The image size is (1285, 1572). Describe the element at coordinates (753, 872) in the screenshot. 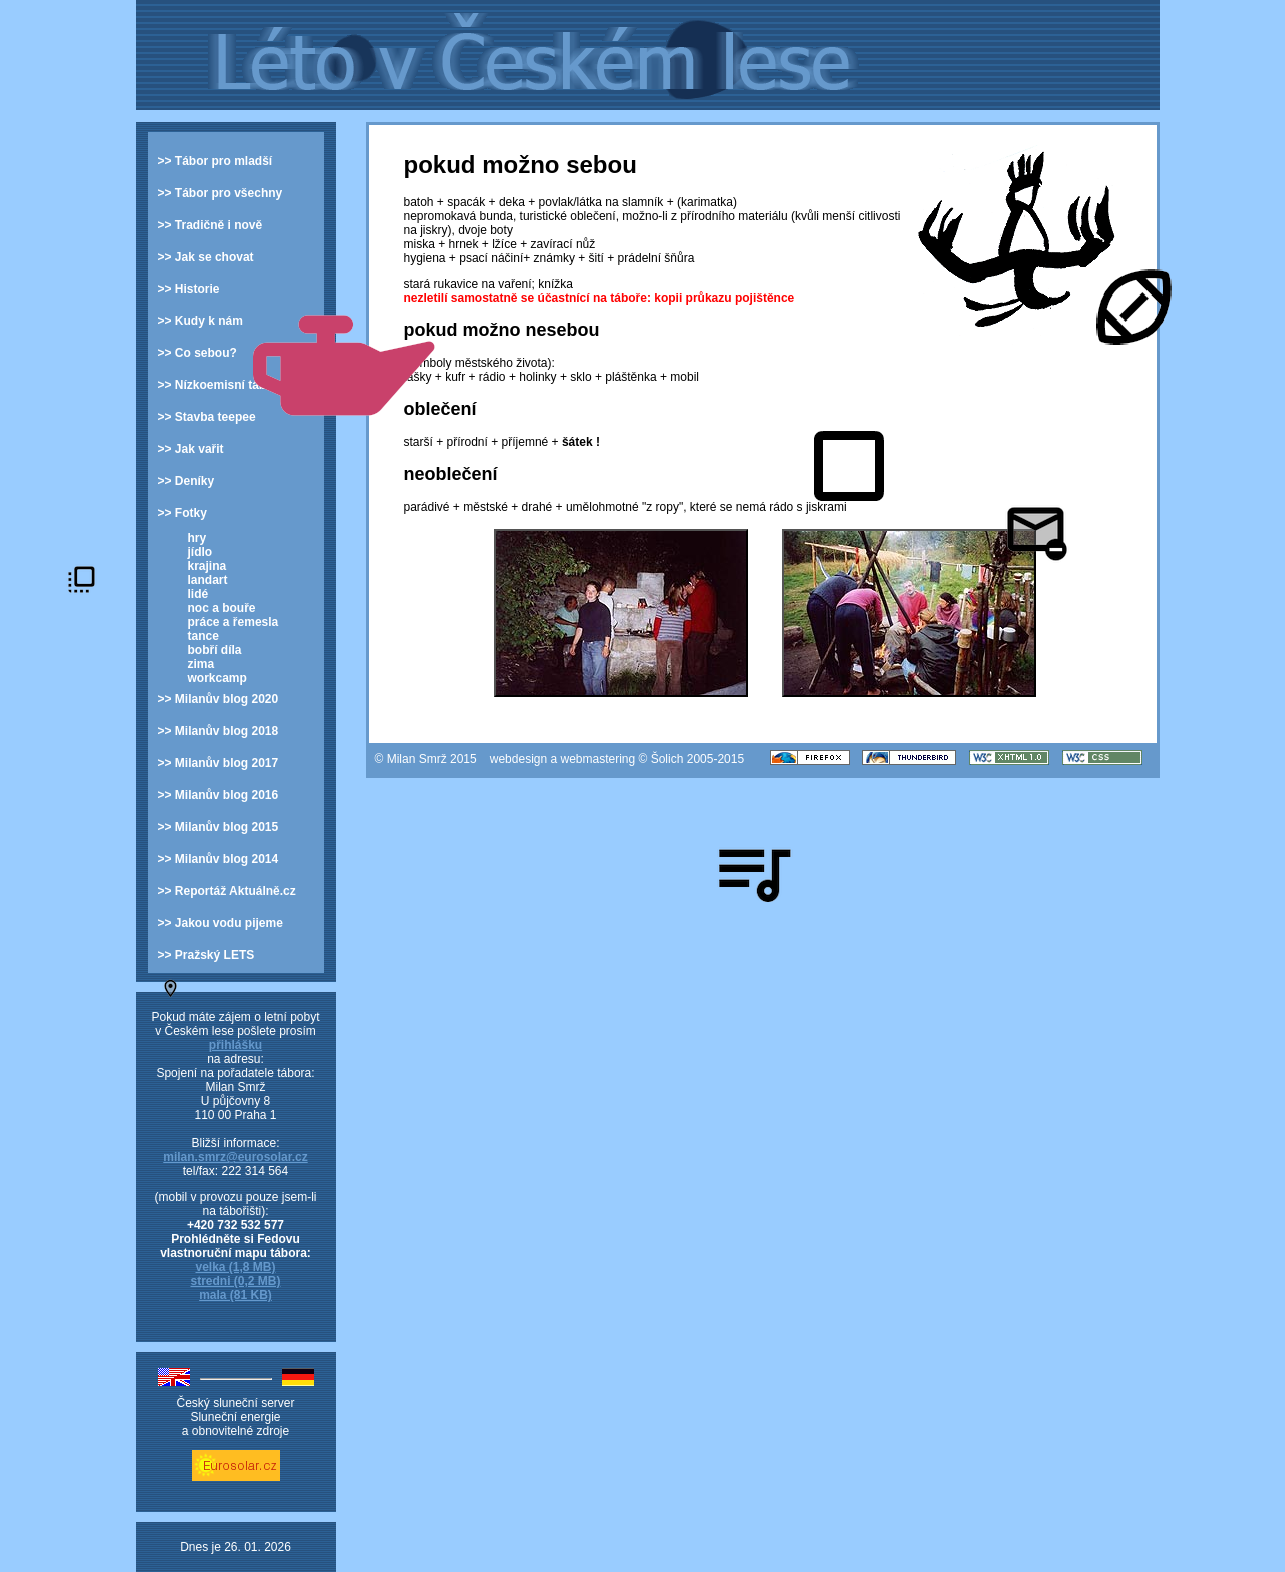

I see `view music queue or playlist` at that location.